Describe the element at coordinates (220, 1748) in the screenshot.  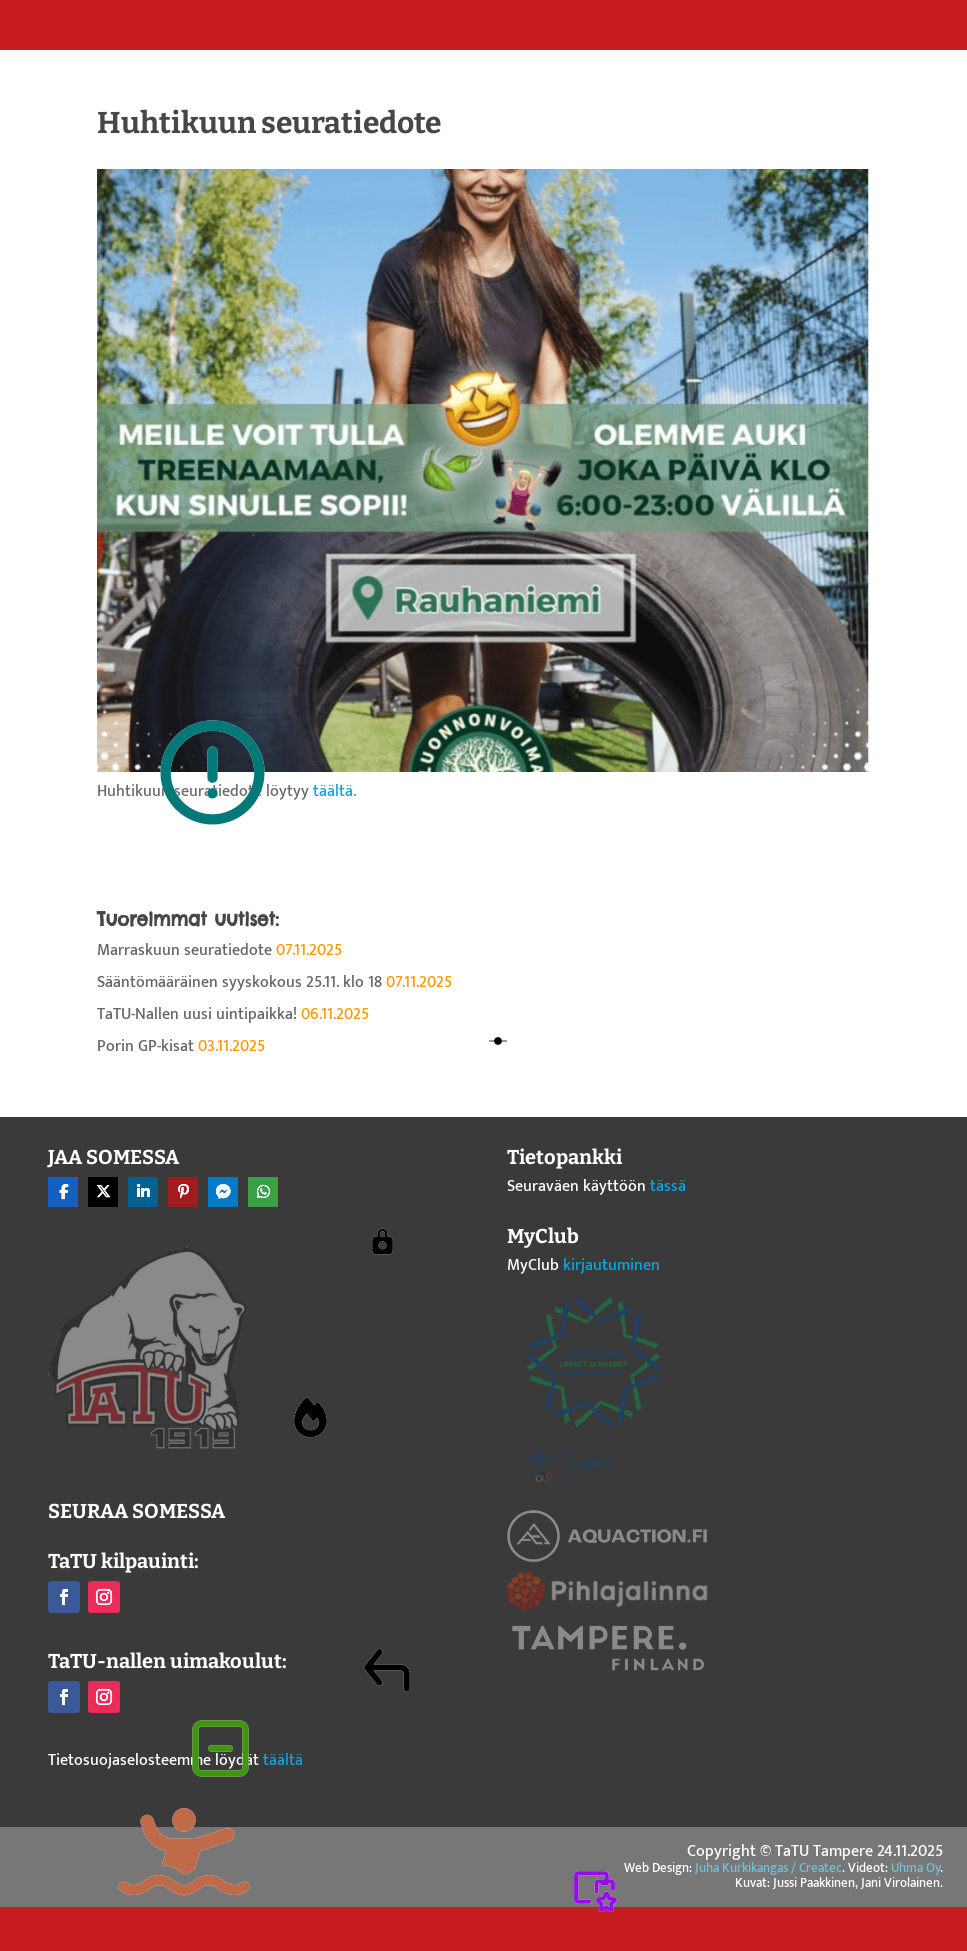
I see `remove an item from a list or selection` at that location.